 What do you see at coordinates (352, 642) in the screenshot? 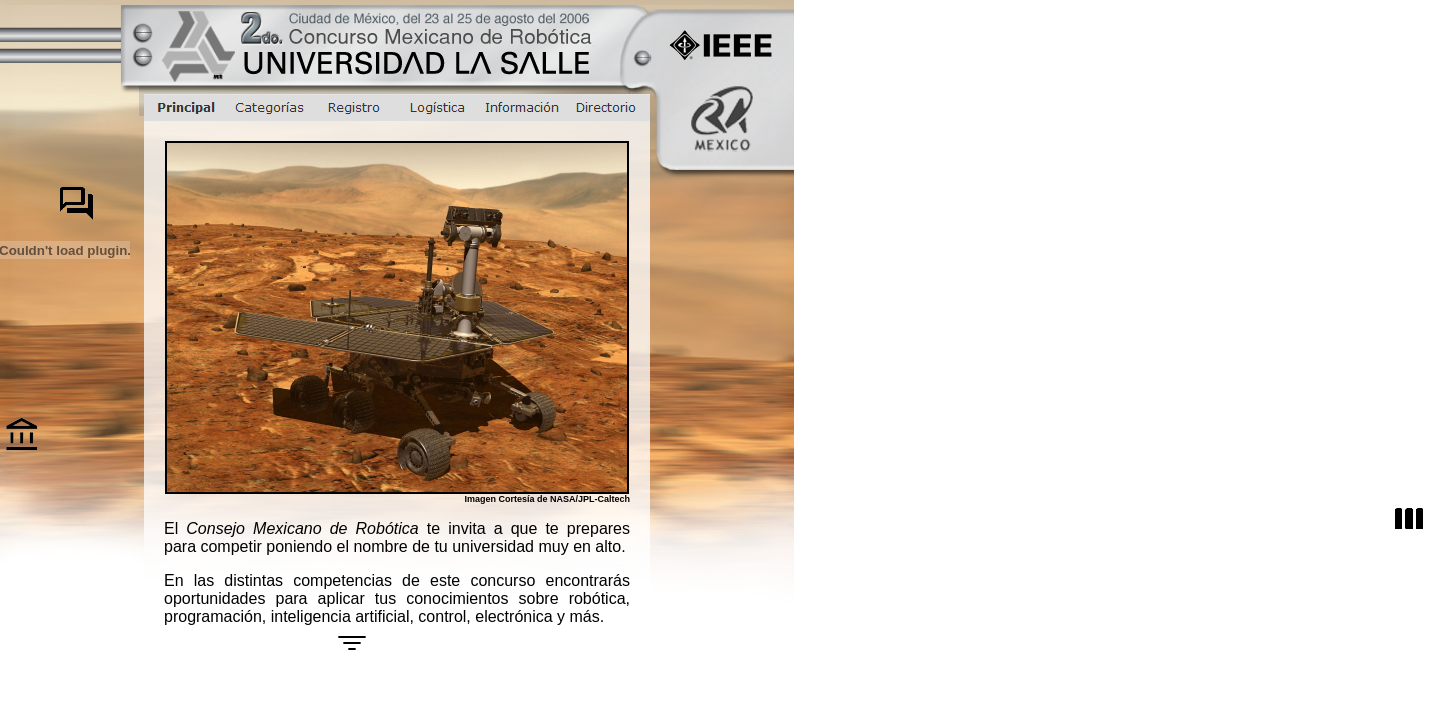
I see `filter or sort list items` at bounding box center [352, 642].